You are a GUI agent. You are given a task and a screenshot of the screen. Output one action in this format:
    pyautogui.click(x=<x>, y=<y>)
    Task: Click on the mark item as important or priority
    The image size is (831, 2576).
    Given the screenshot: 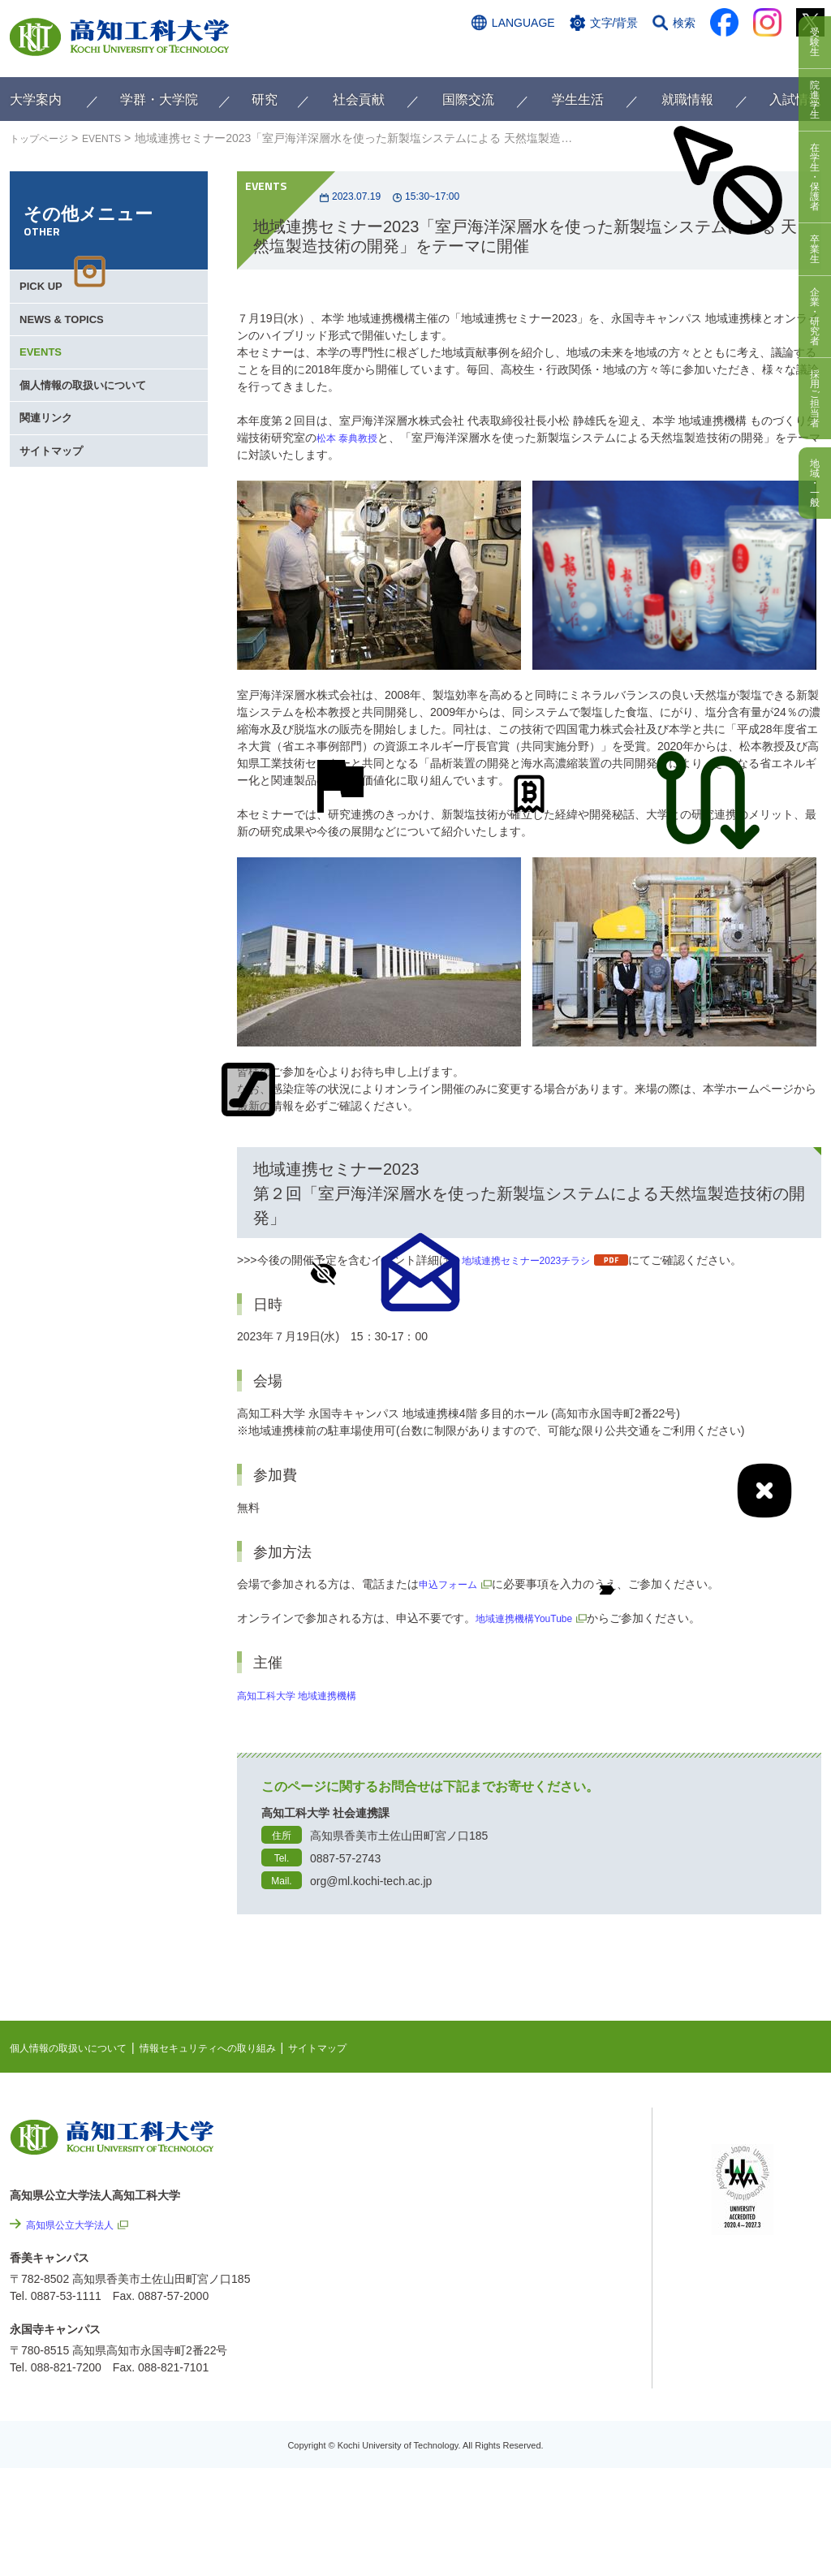 What is the action you would take?
    pyautogui.click(x=606, y=1590)
    